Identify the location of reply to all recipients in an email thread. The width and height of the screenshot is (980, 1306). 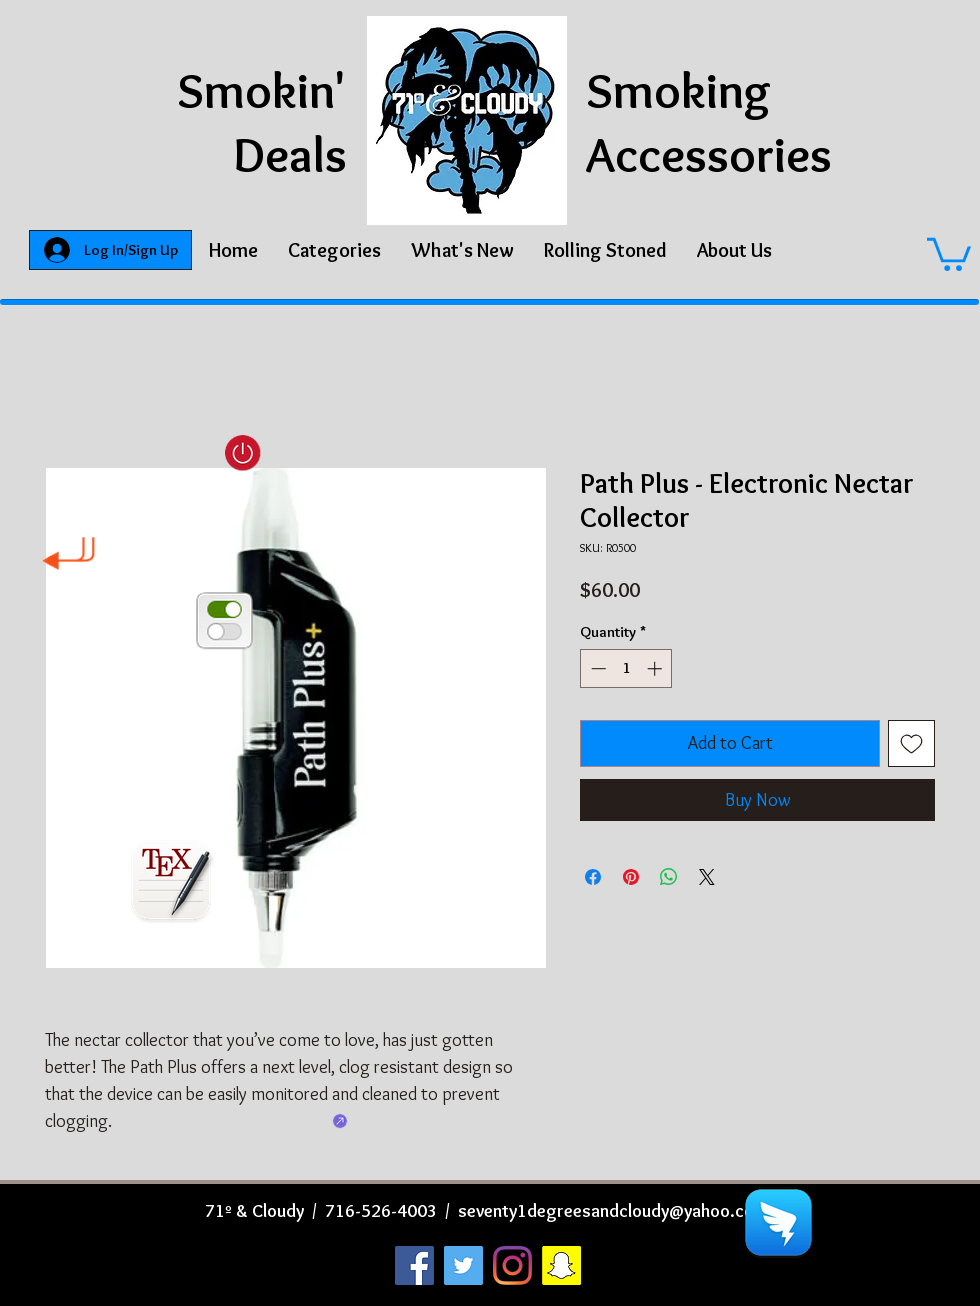
(67, 549).